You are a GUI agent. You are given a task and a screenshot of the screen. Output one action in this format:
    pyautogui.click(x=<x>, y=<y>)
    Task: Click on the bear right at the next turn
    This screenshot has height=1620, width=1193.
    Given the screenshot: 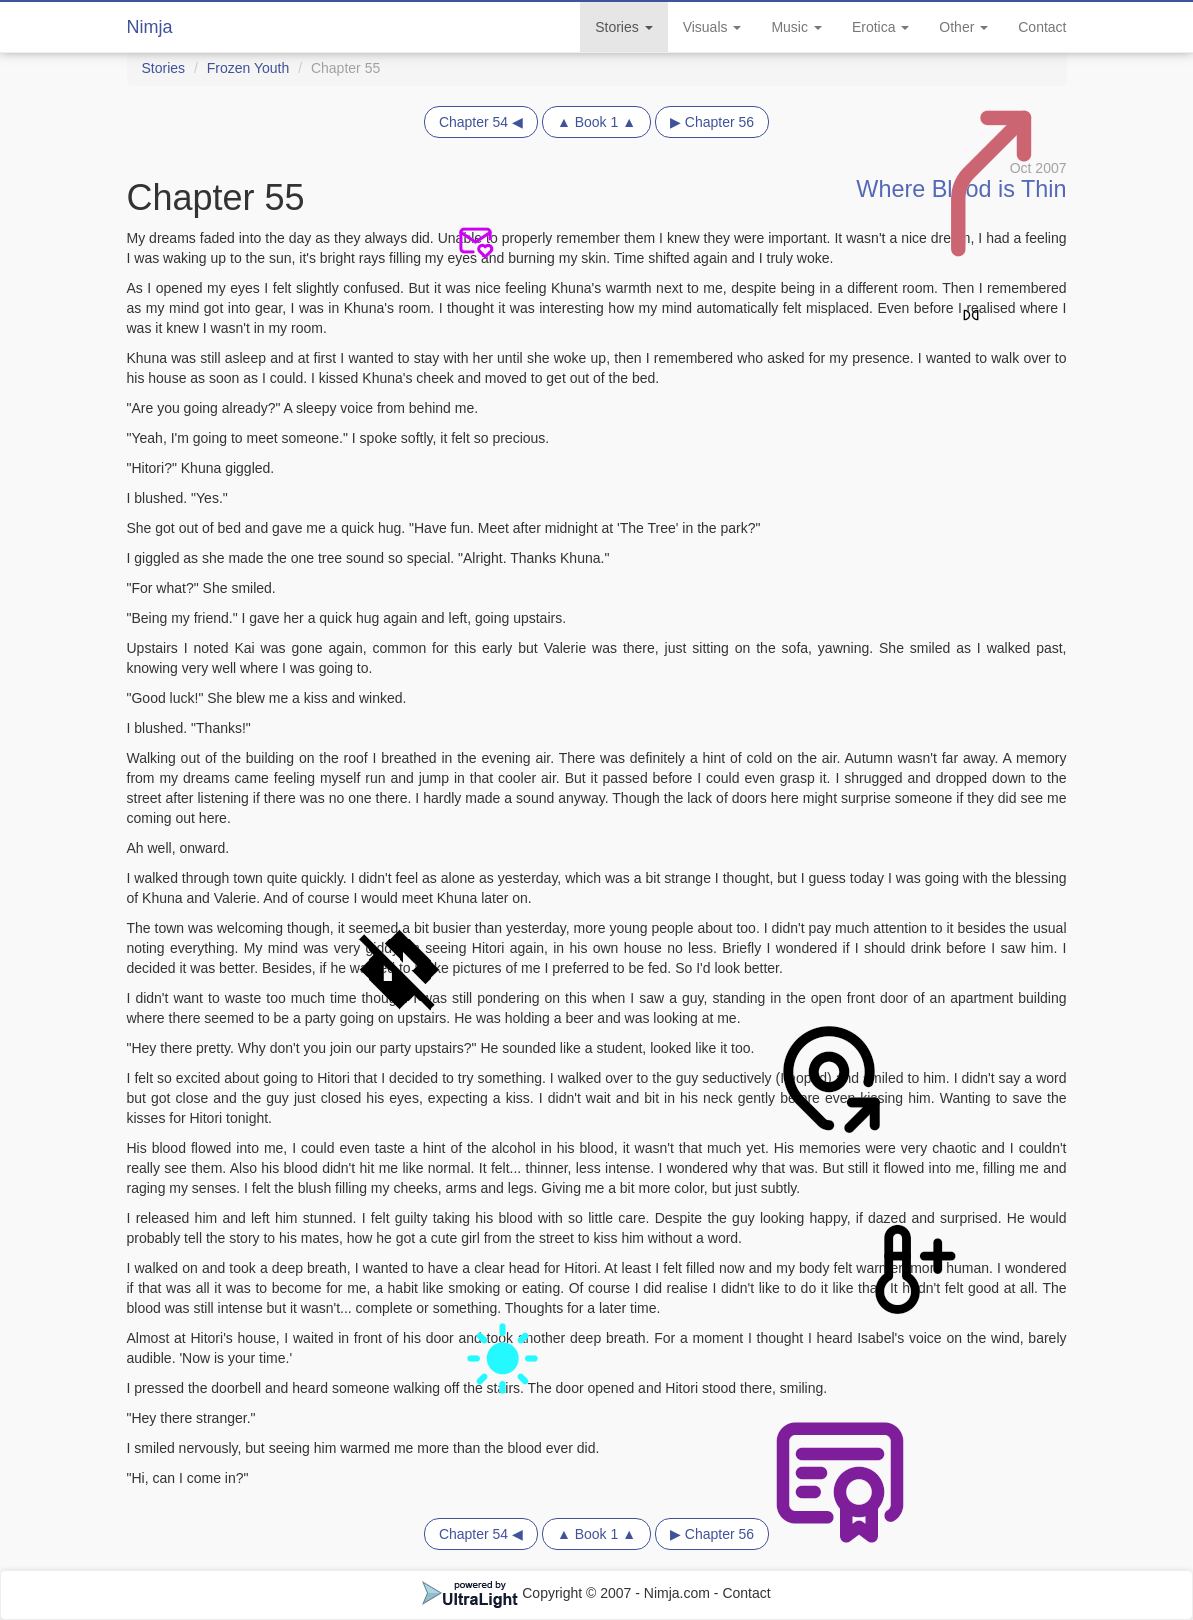 What is the action you would take?
    pyautogui.click(x=987, y=183)
    